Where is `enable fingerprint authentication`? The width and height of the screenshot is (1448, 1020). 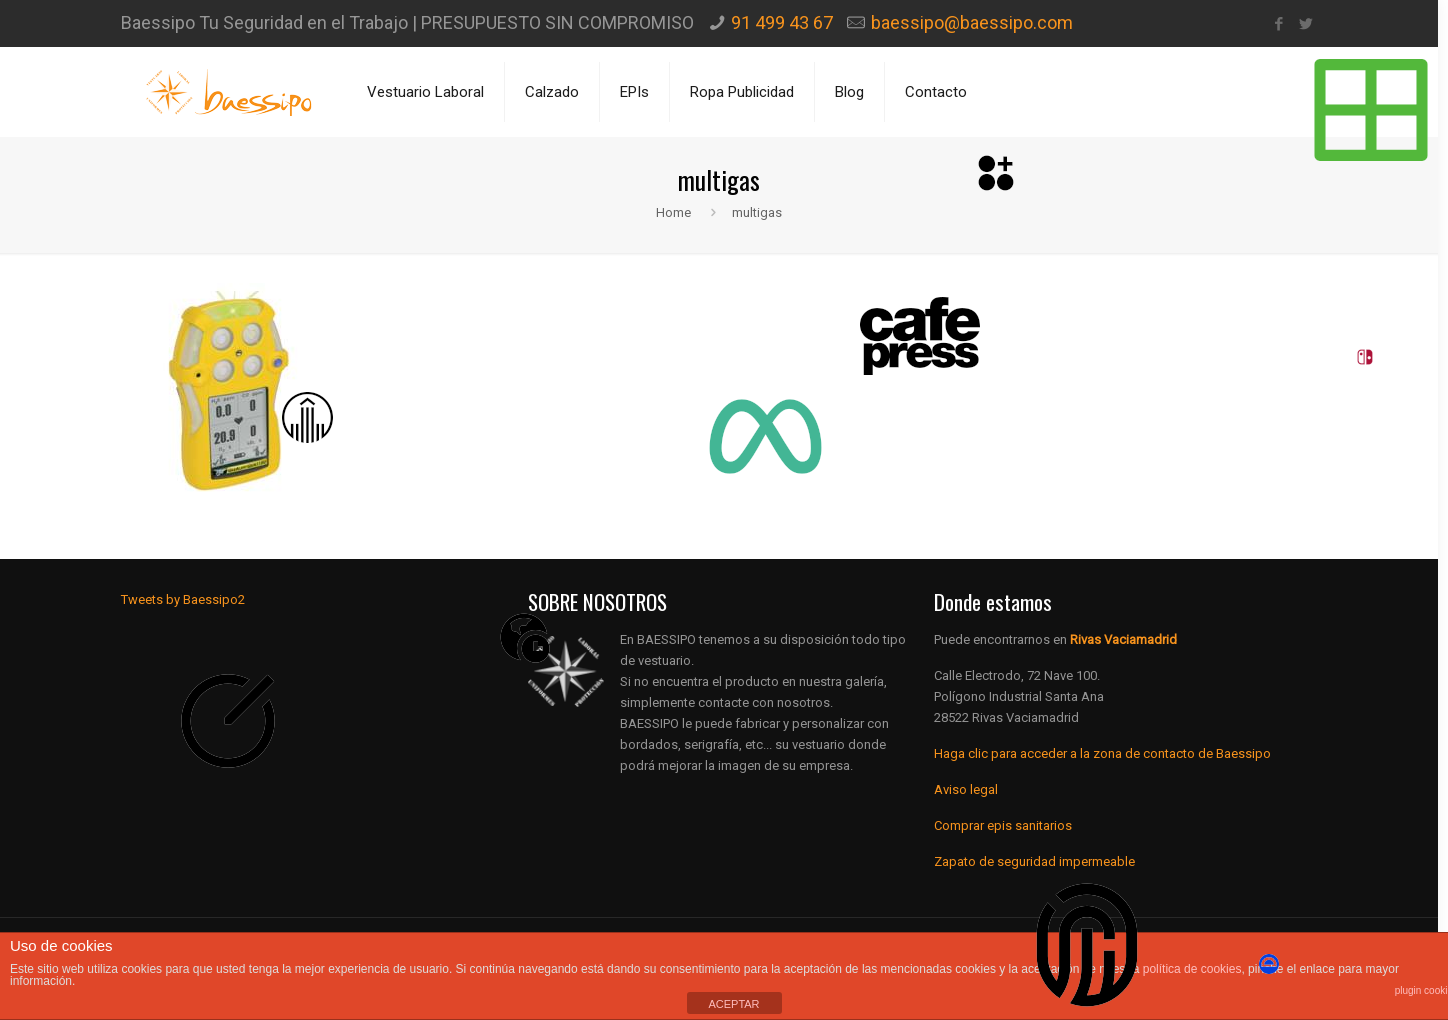 enable fingerprint authentication is located at coordinates (1087, 945).